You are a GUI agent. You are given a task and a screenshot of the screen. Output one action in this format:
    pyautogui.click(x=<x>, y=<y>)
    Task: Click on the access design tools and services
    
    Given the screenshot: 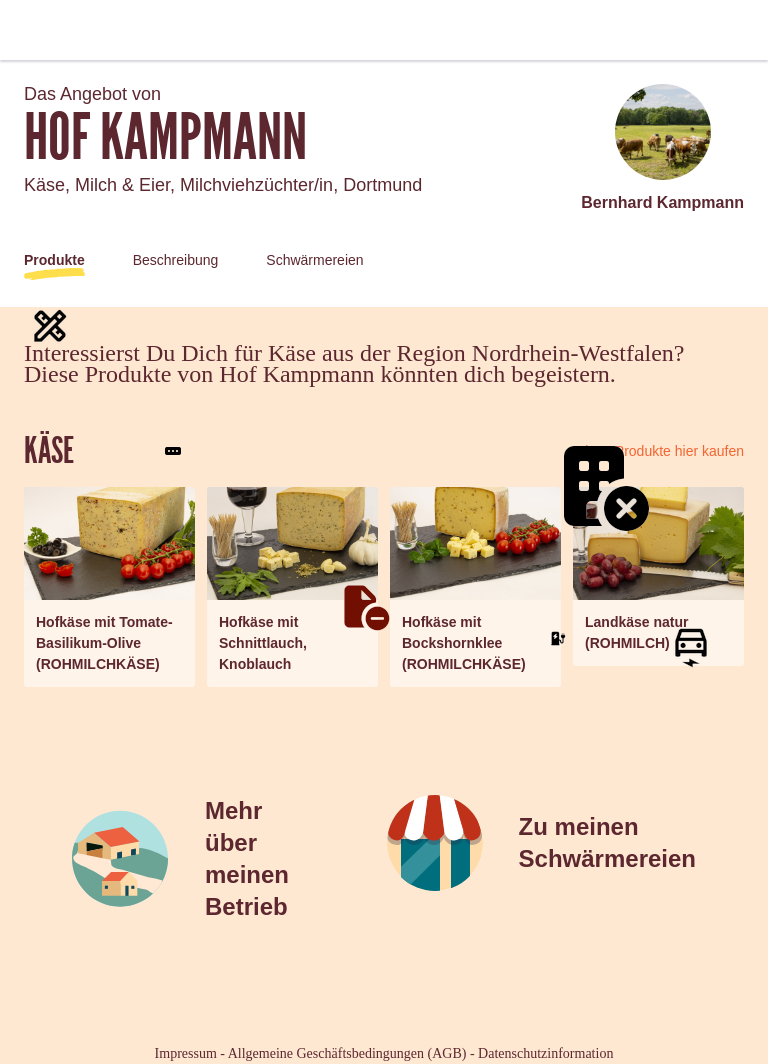 What is the action you would take?
    pyautogui.click(x=50, y=326)
    